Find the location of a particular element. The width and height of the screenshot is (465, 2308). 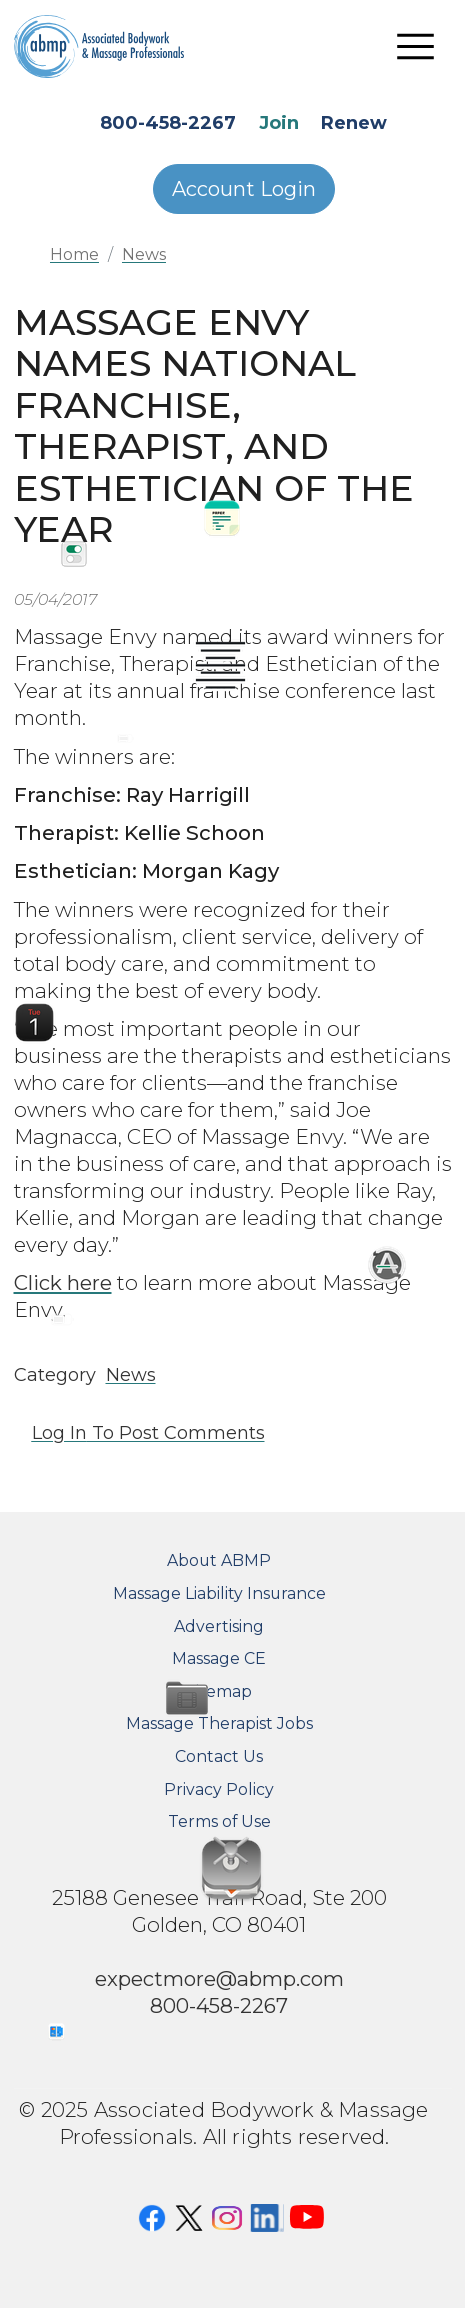

indicates battery level at 60% charge is located at coordinates (62, 1319).